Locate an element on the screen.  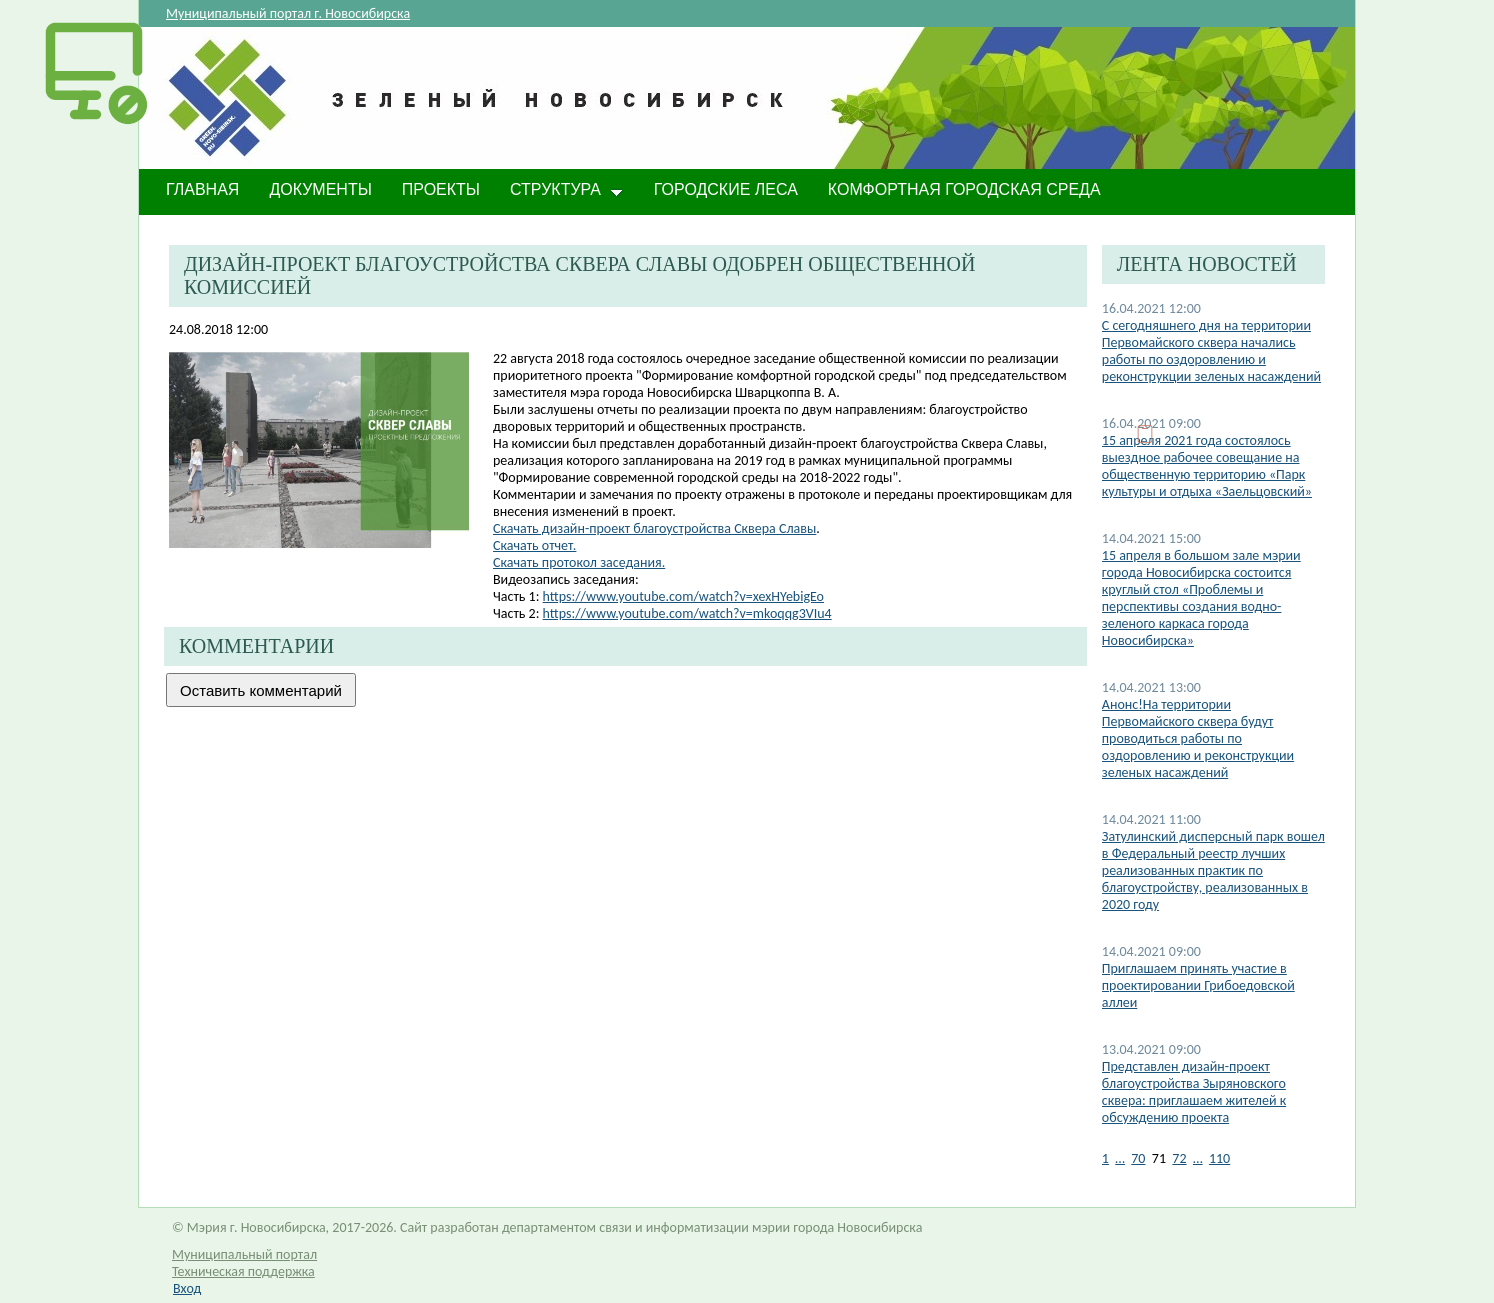
cancel or disconnect from desktop computer is located at coordinates (94, 71).